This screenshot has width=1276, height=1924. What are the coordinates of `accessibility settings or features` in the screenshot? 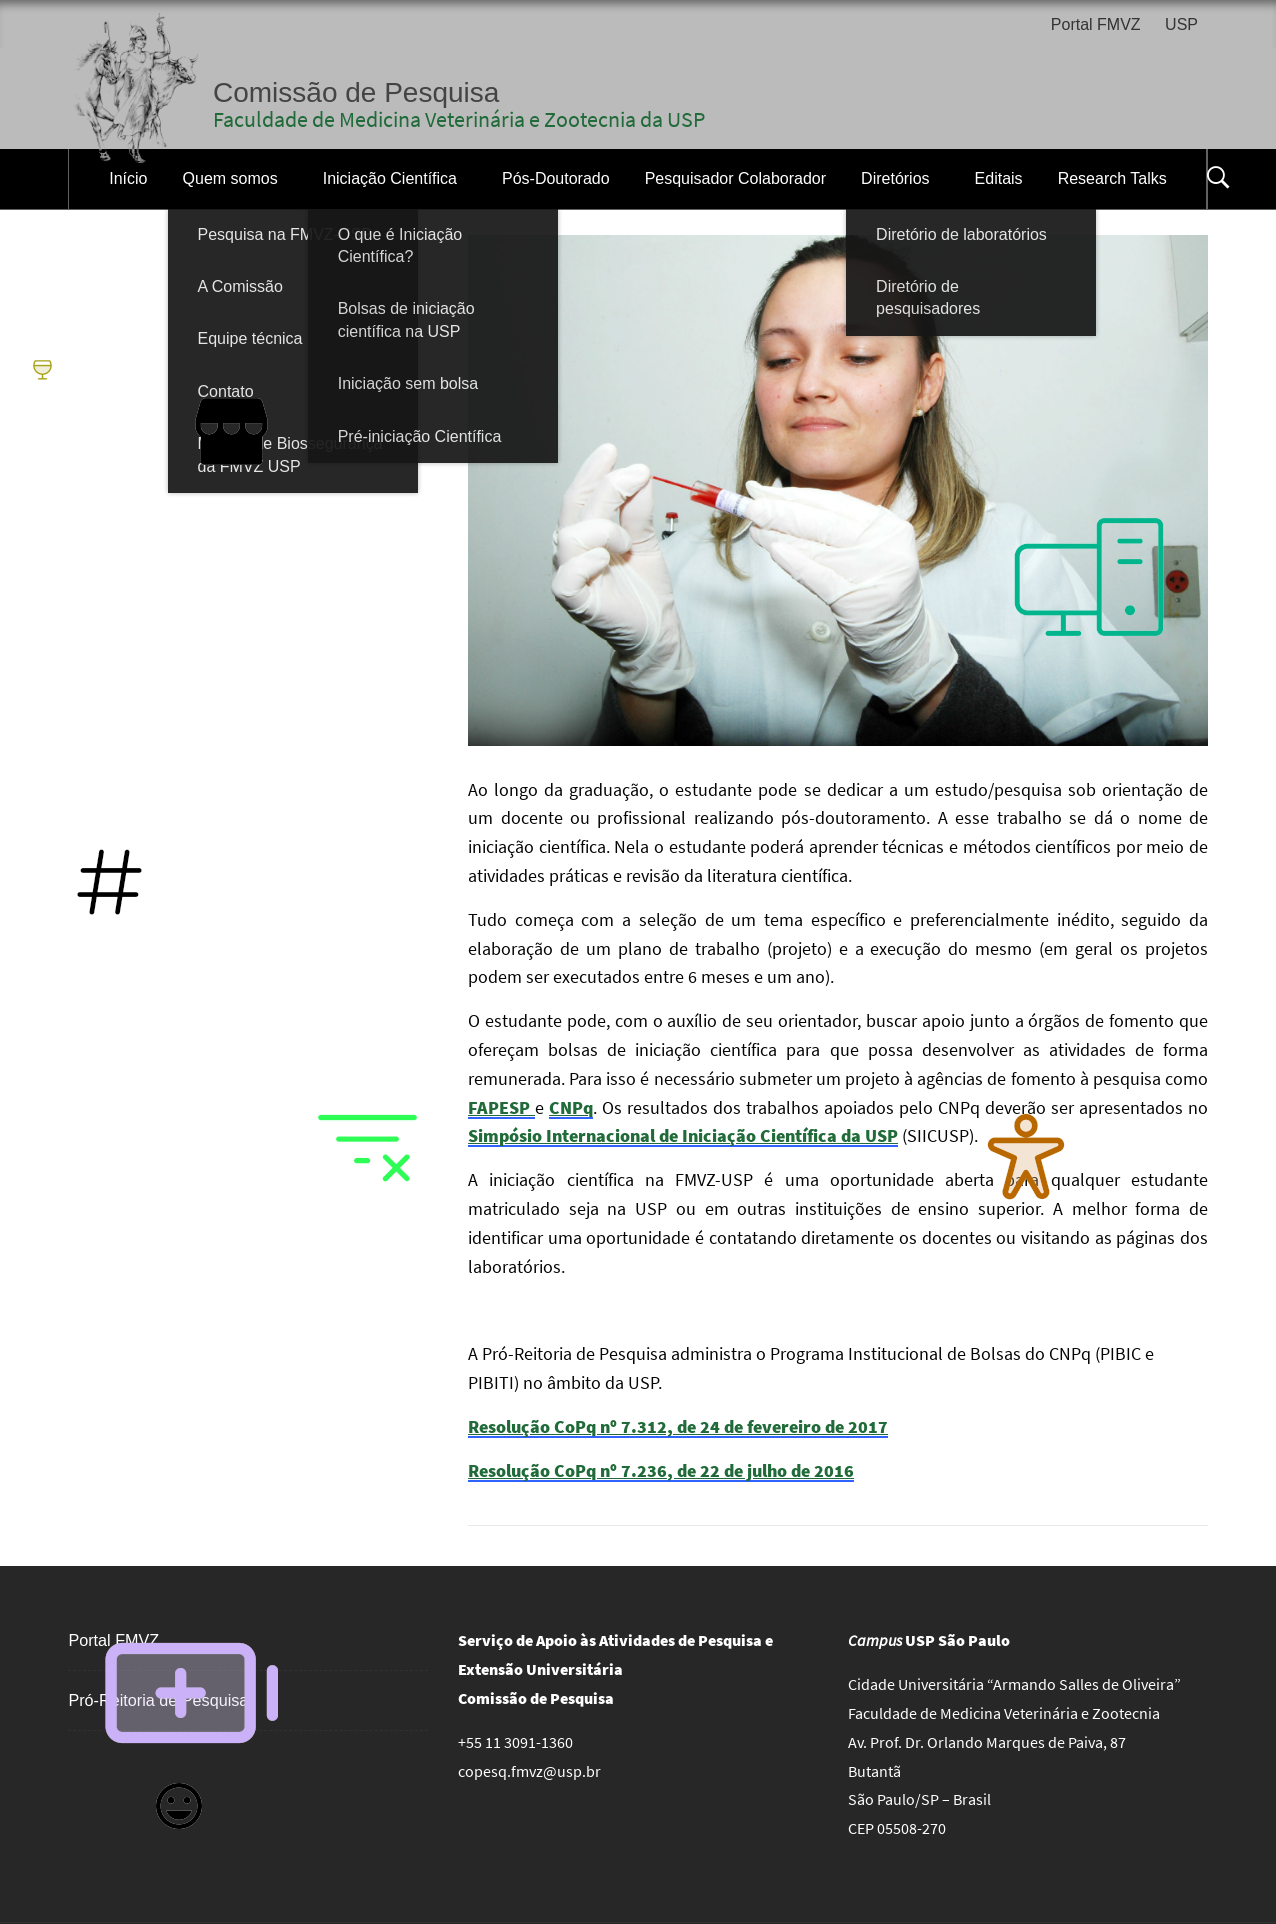 It's located at (1026, 1158).